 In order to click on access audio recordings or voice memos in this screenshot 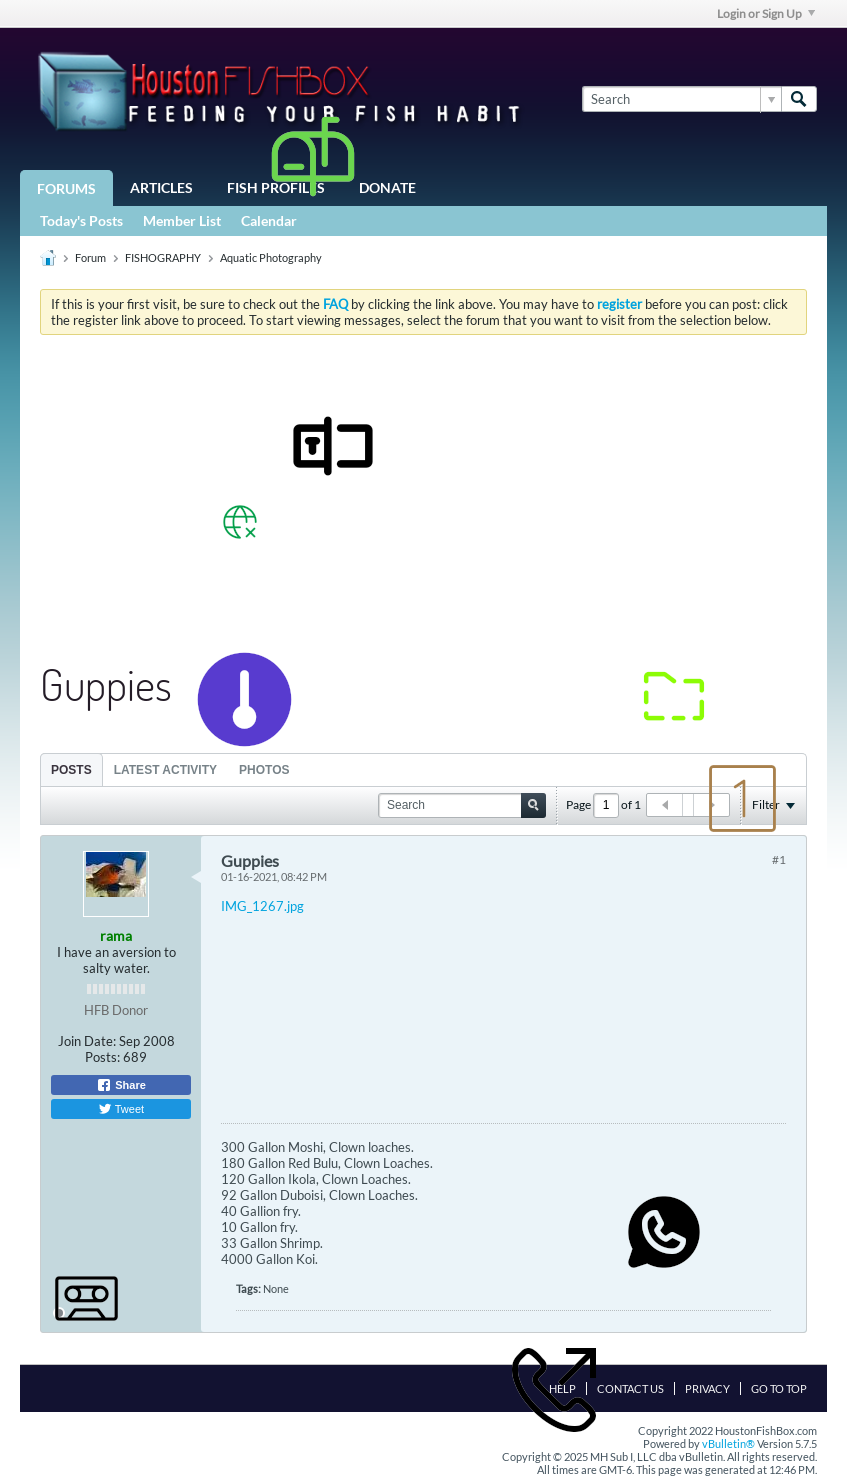, I will do `click(86, 1298)`.